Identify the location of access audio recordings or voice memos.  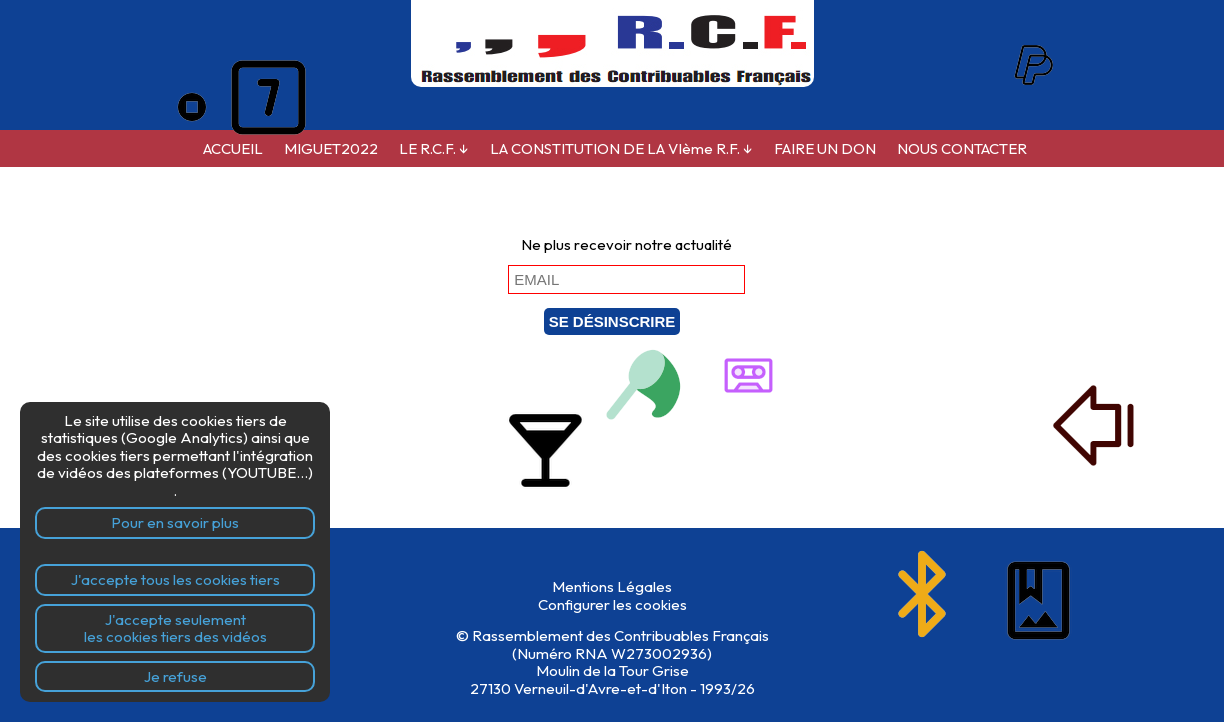
(748, 375).